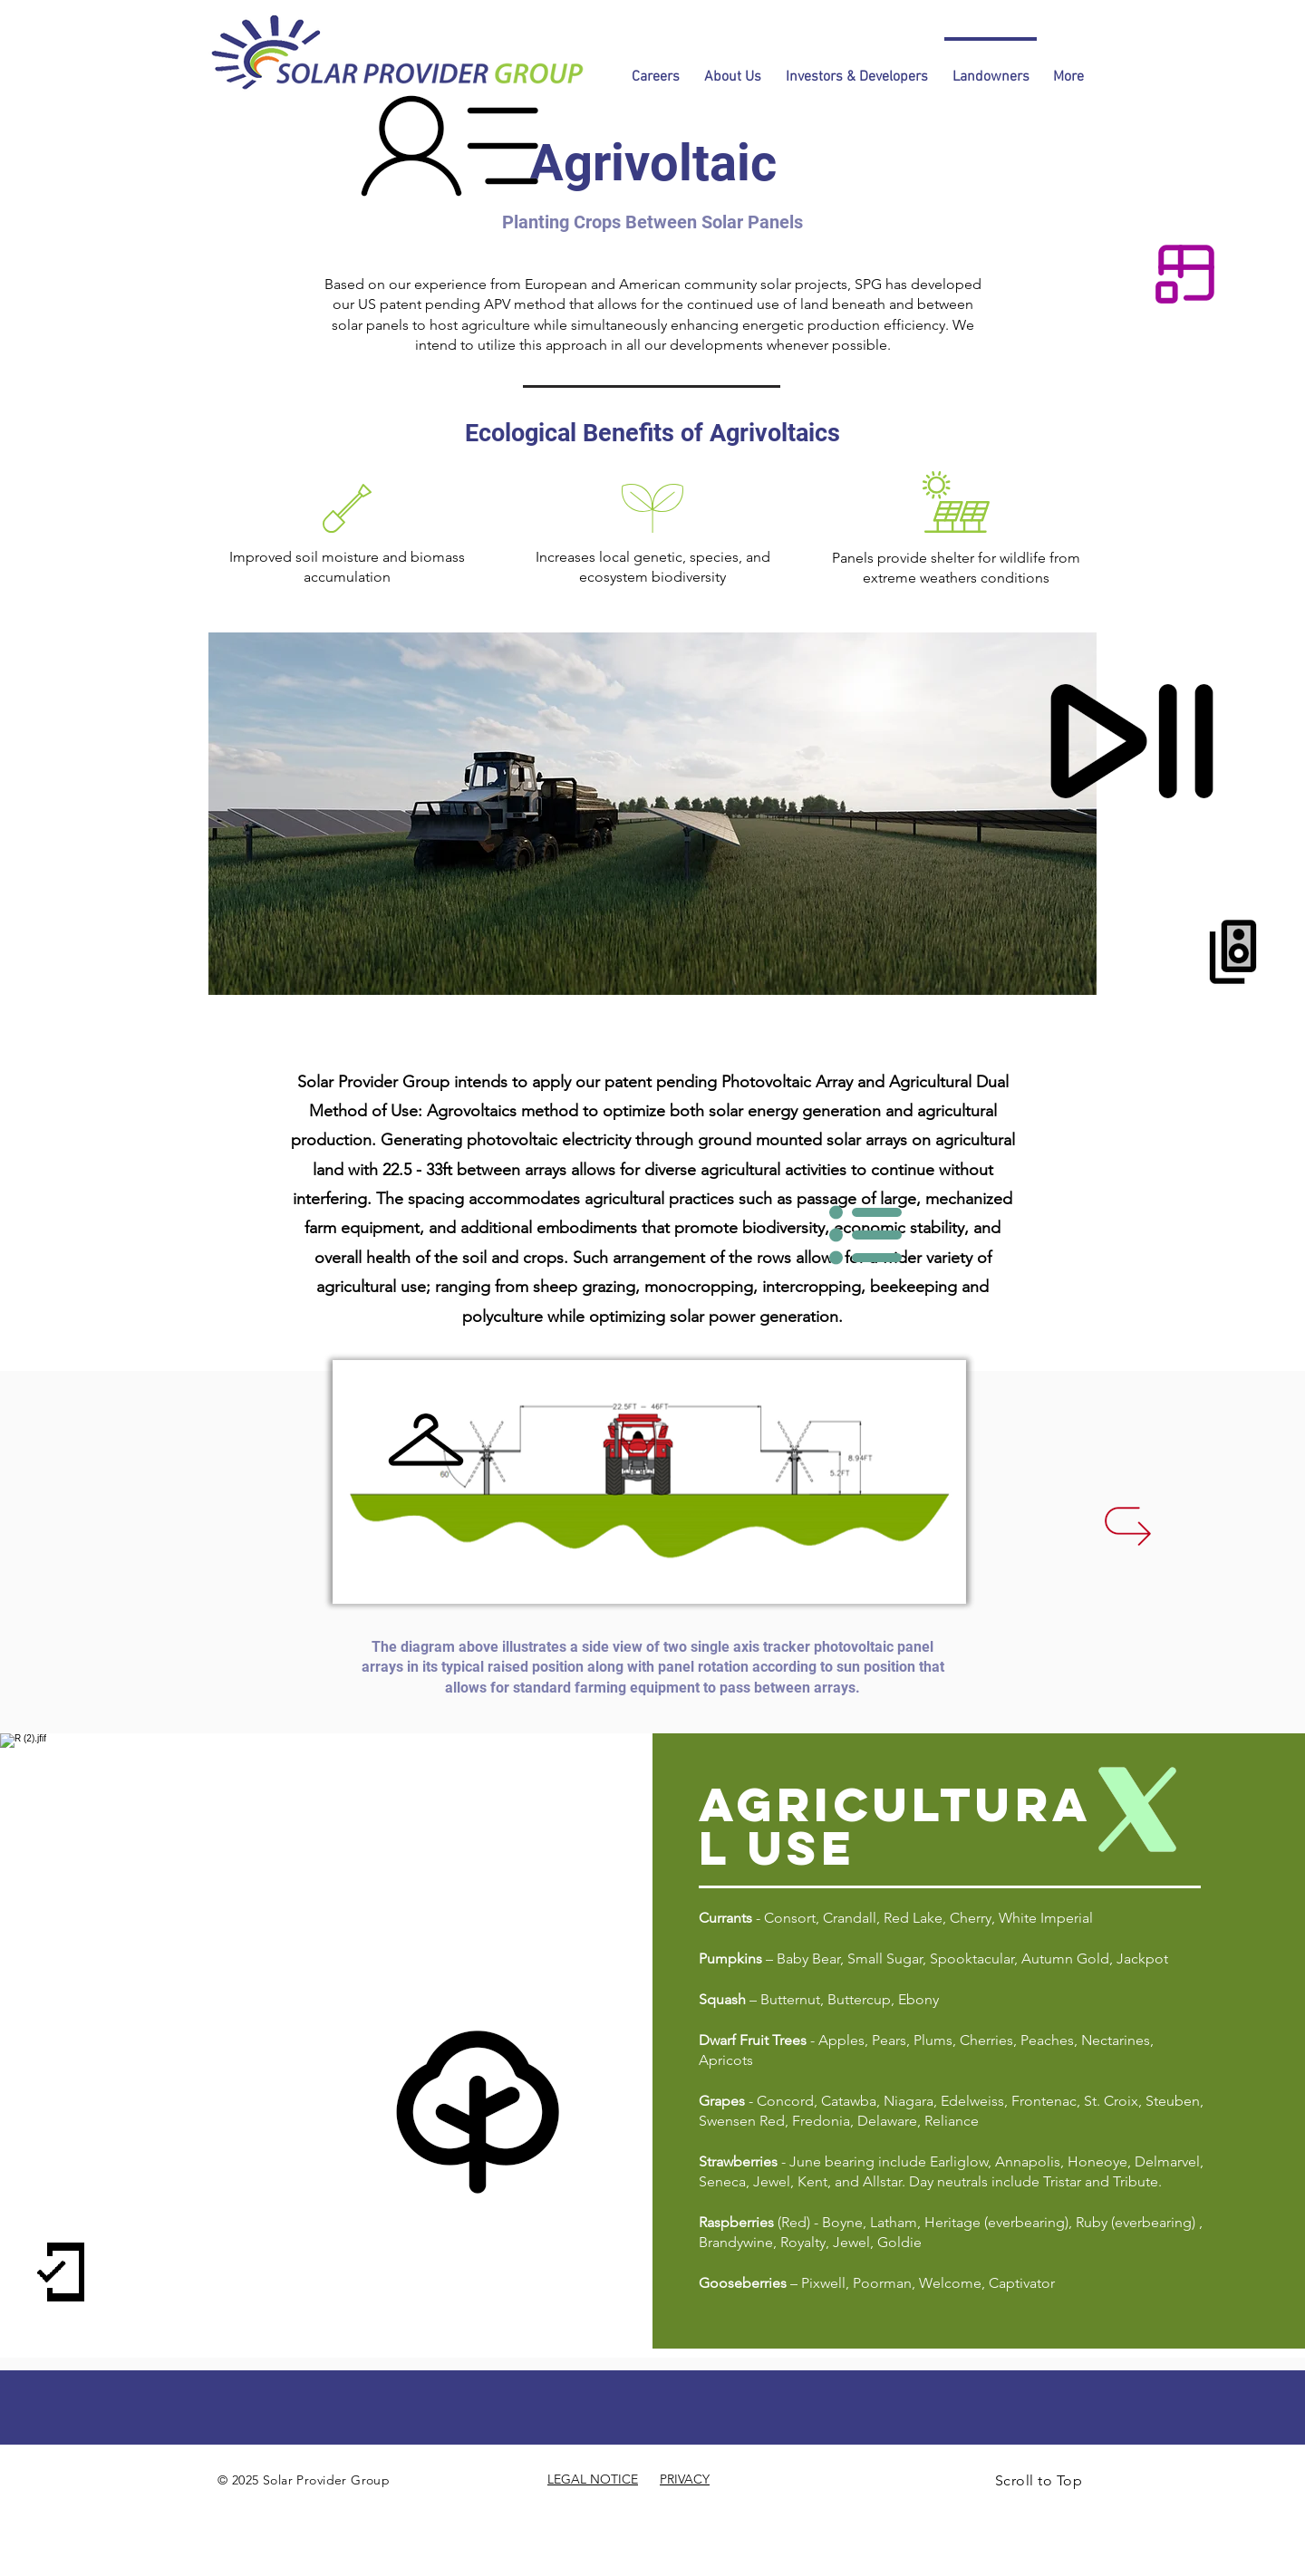  I want to click on open the X (formerly Twitter) app, so click(1137, 1809).